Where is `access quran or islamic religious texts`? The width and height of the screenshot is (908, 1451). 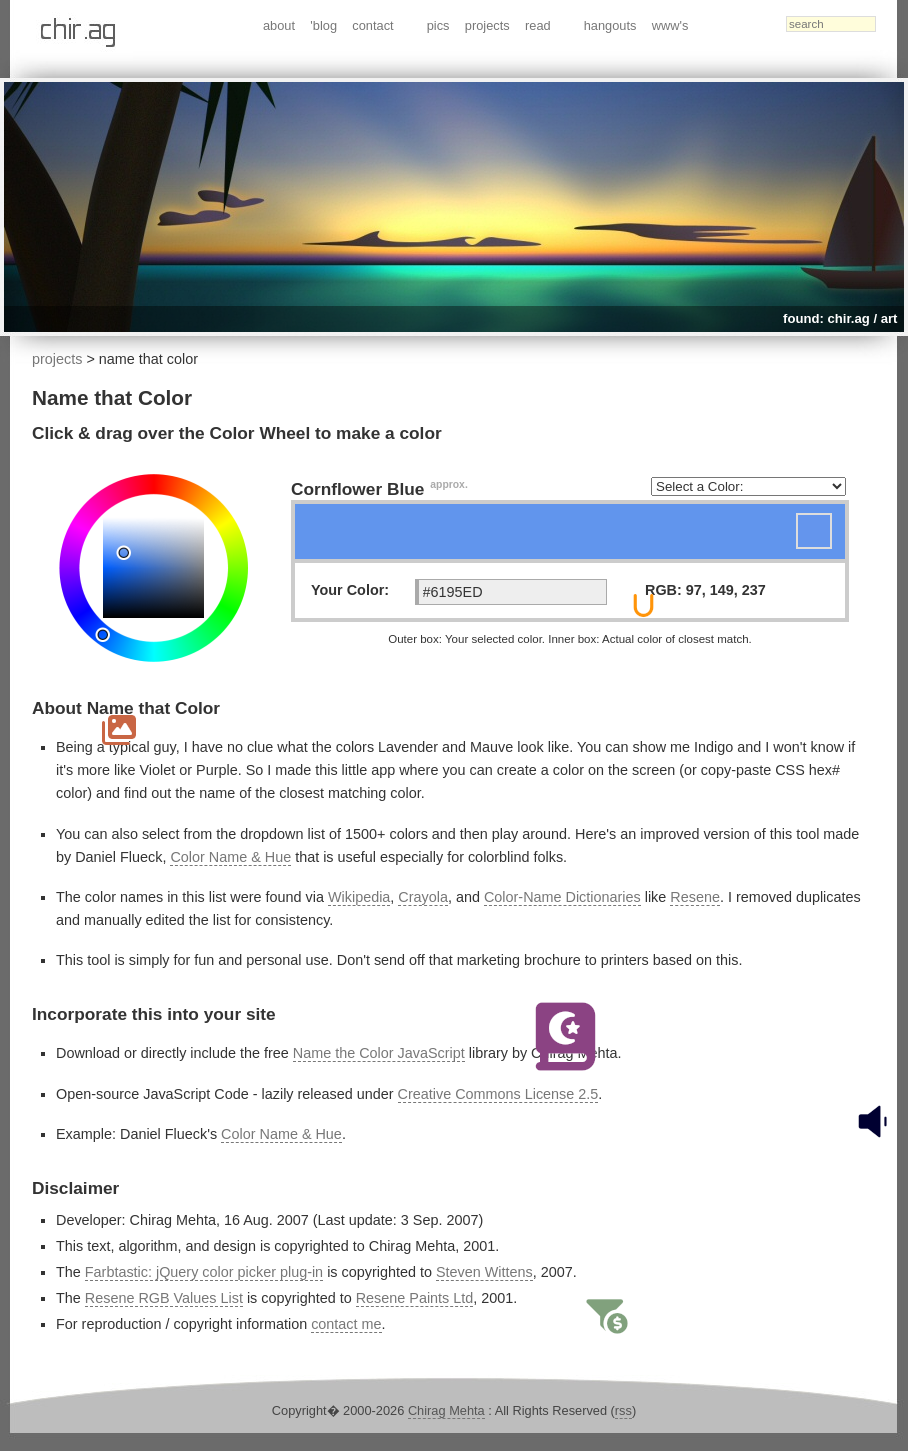
access quran or islamic religious texts is located at coordinates (565, 1036).